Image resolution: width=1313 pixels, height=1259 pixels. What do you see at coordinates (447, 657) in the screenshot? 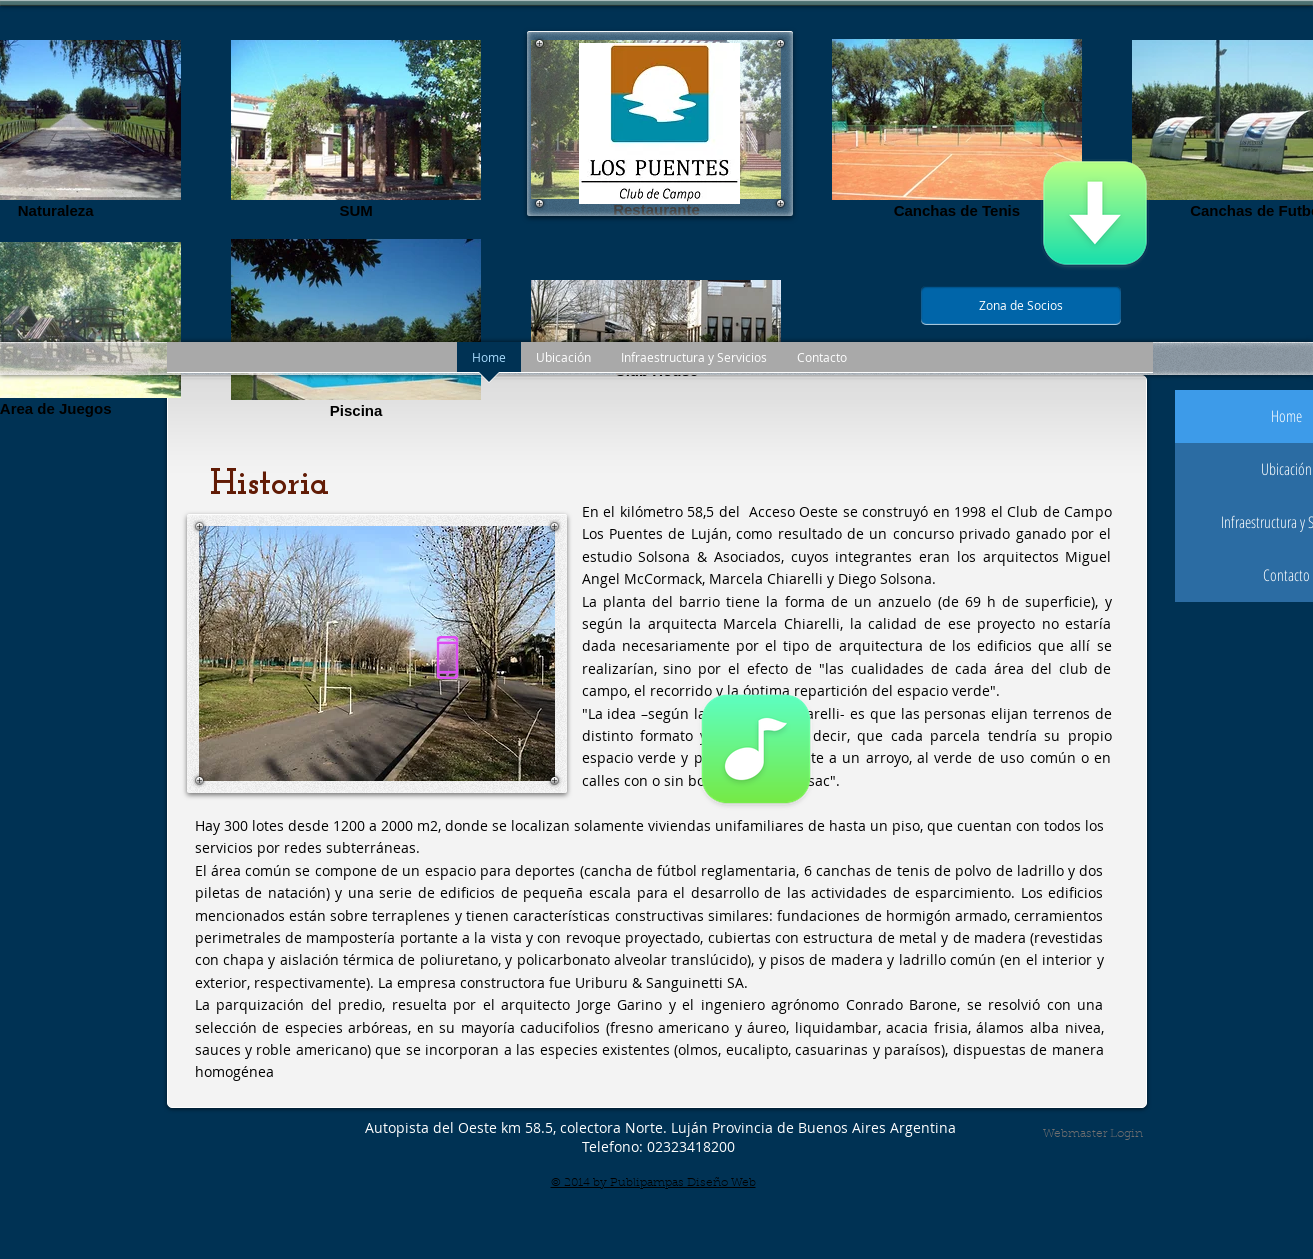
I see `indicates a connected multimedia device` at bounding box center [447, 657].